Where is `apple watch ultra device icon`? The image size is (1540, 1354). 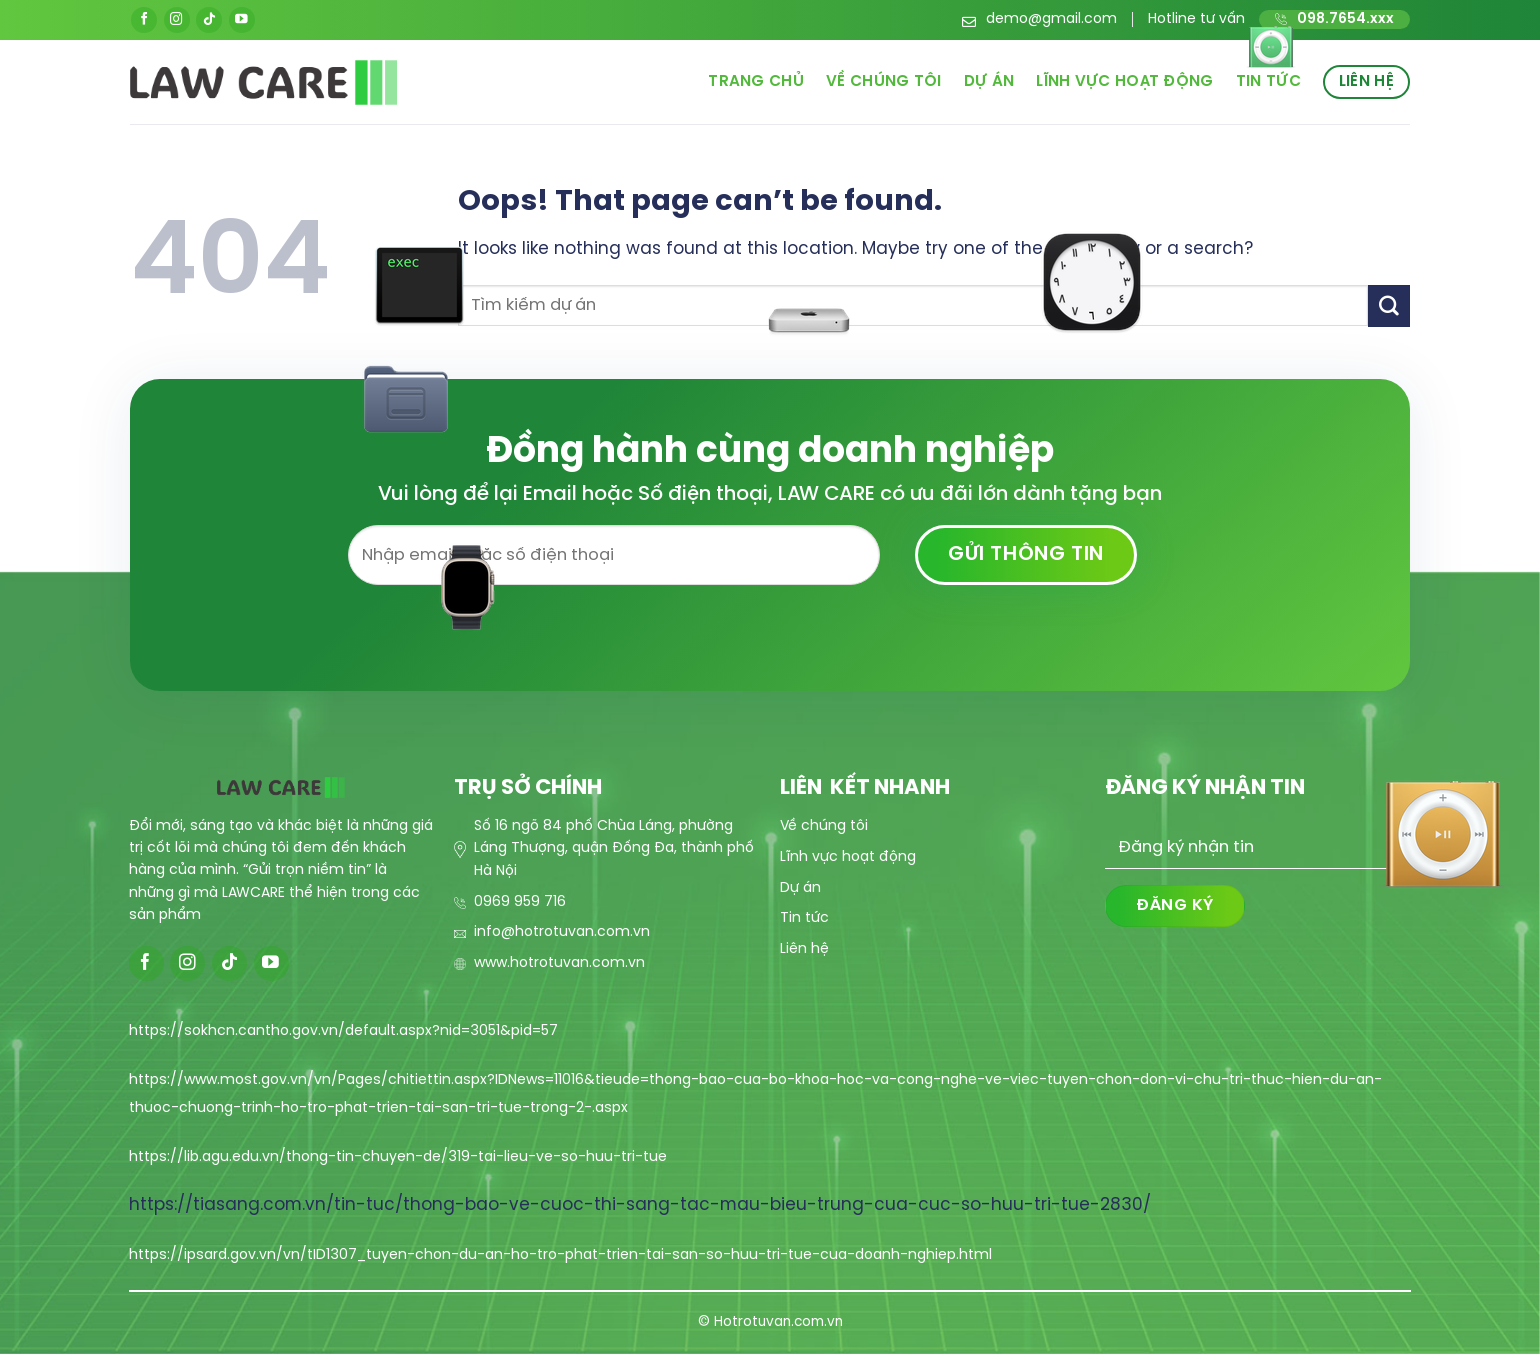
apple watch ultra device icon is located at coordinates (466, 587).